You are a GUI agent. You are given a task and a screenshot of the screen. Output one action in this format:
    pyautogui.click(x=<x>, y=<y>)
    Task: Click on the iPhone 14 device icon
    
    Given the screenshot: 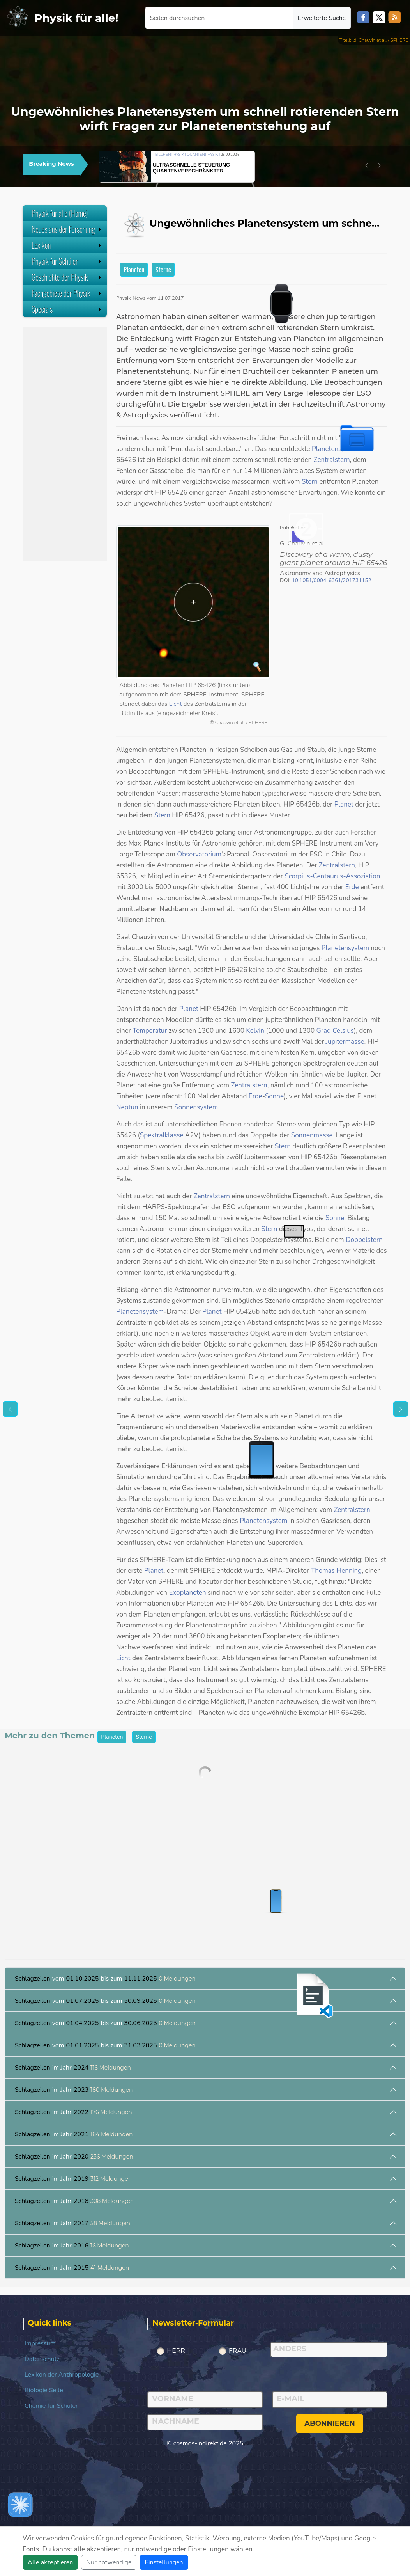 What is the action you would take?
    pyautogui.click(x=276, y=1901)
    